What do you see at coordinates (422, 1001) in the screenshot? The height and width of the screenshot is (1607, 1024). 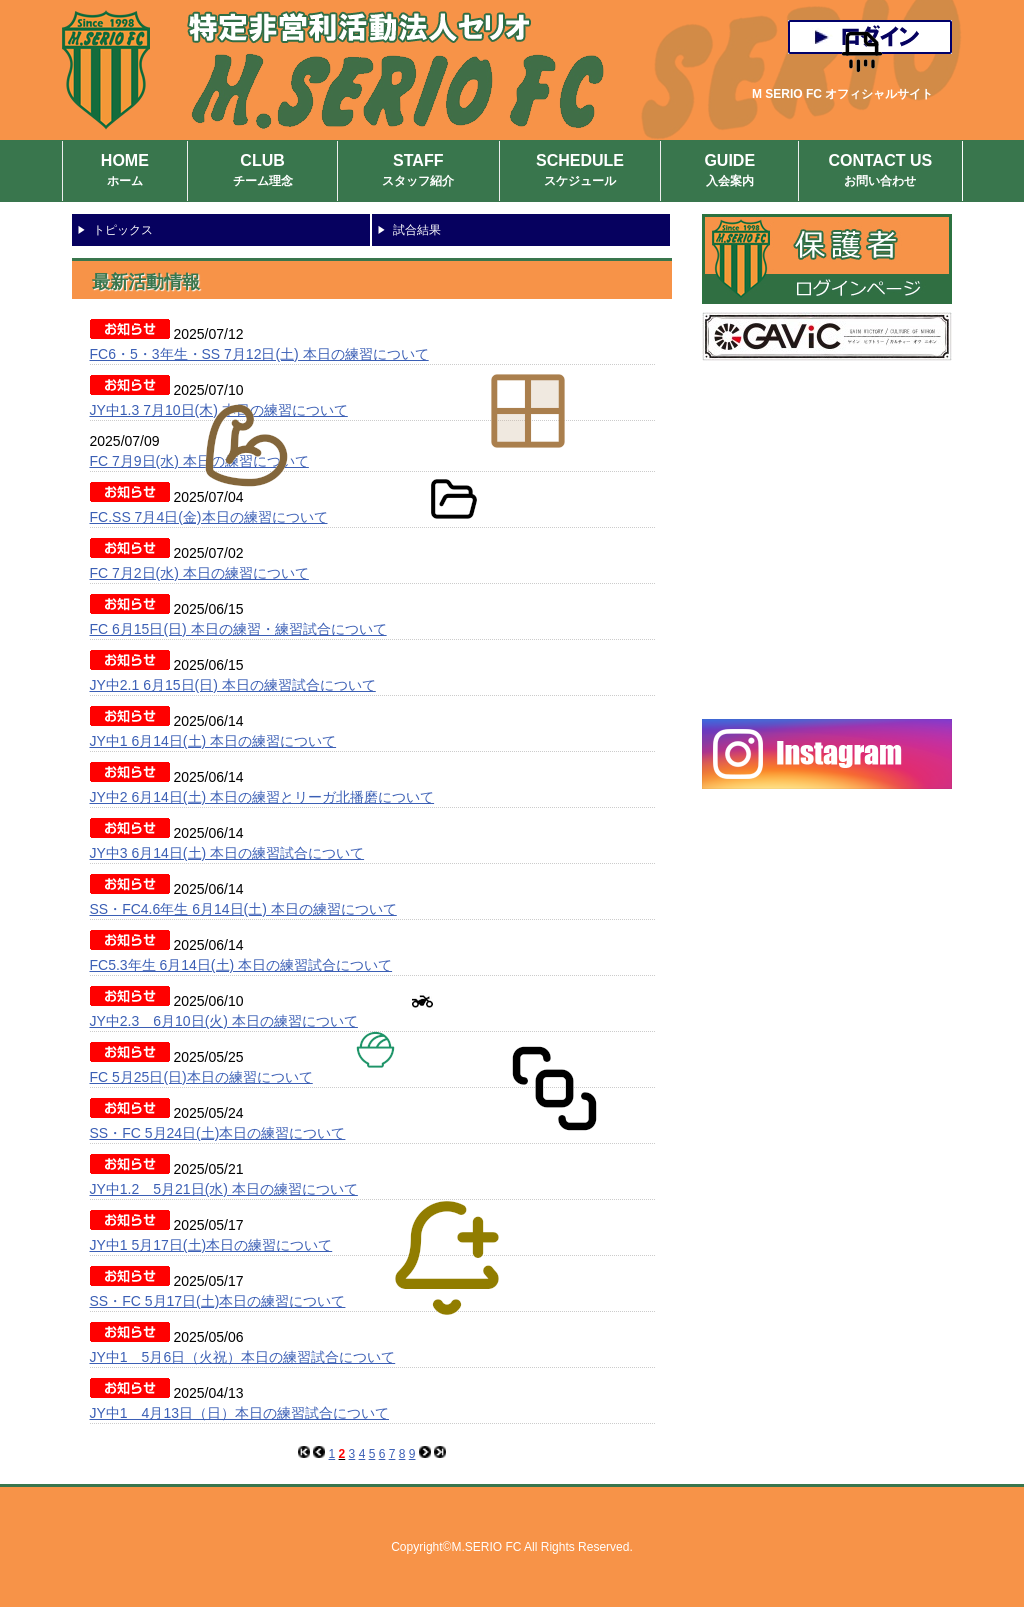 I see `view motorcycle-friendly routes` at bounding box center [422, 1001].